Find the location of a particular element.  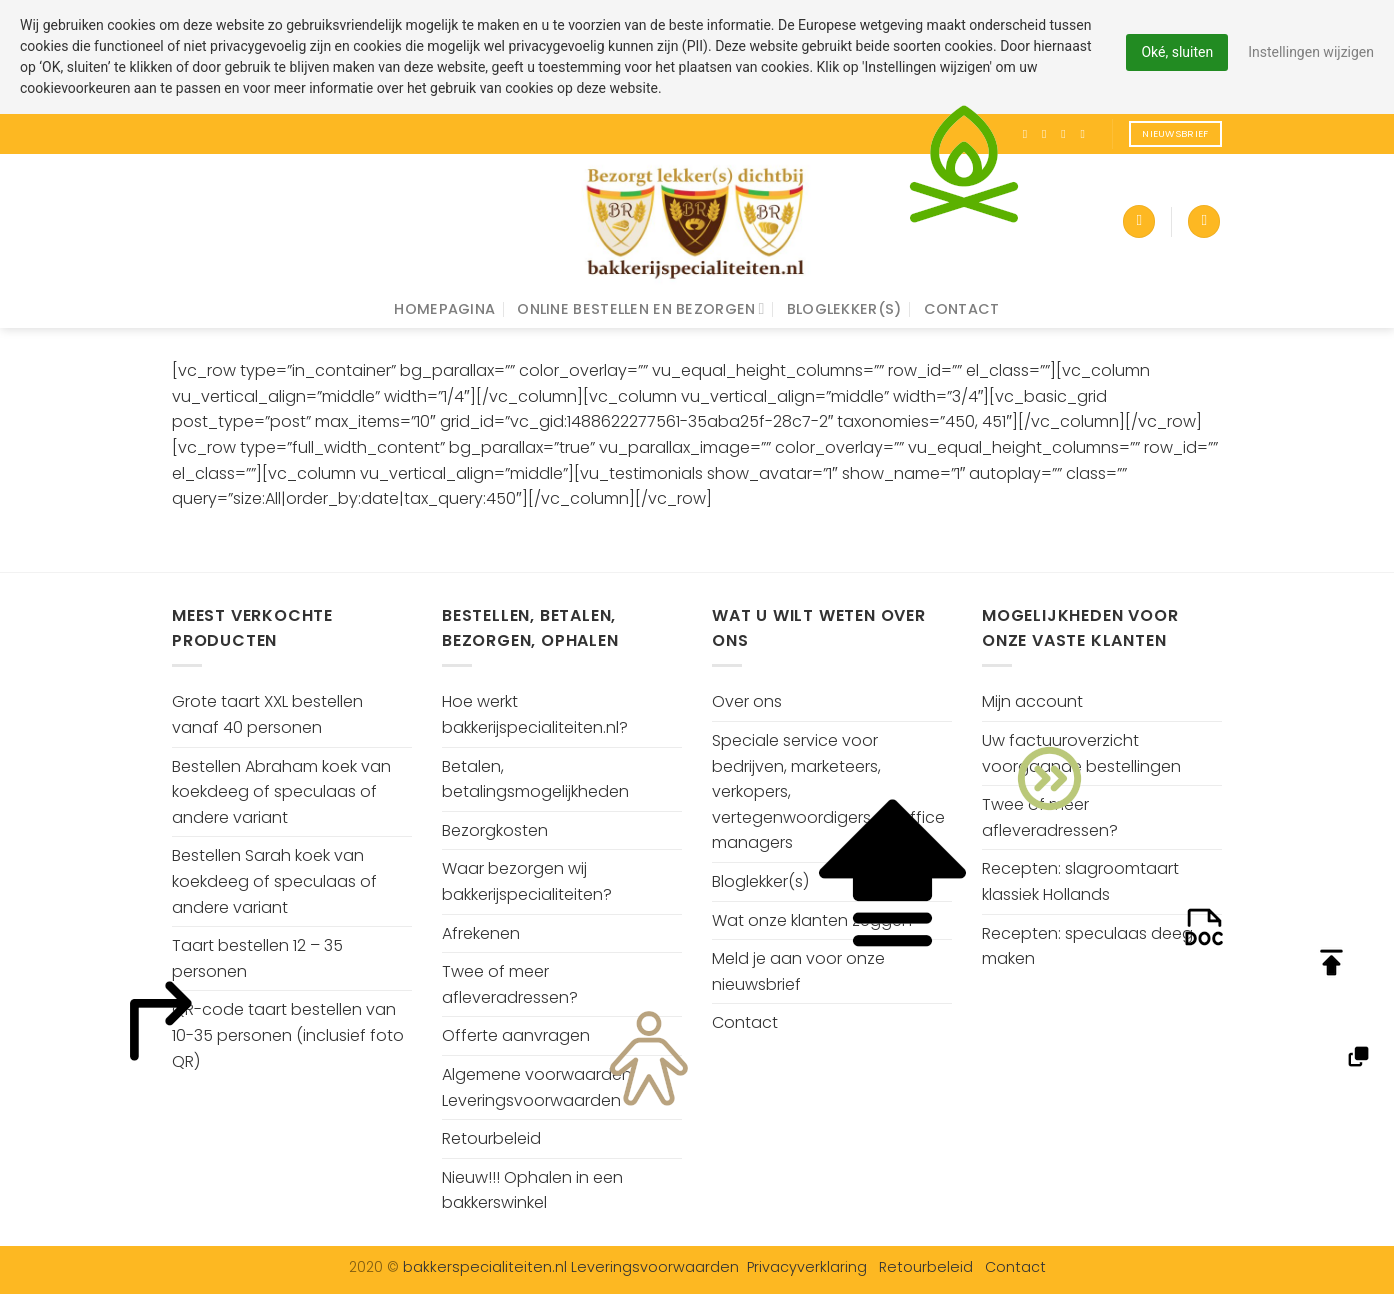

upload file or content is located at coordinates (892, 878).